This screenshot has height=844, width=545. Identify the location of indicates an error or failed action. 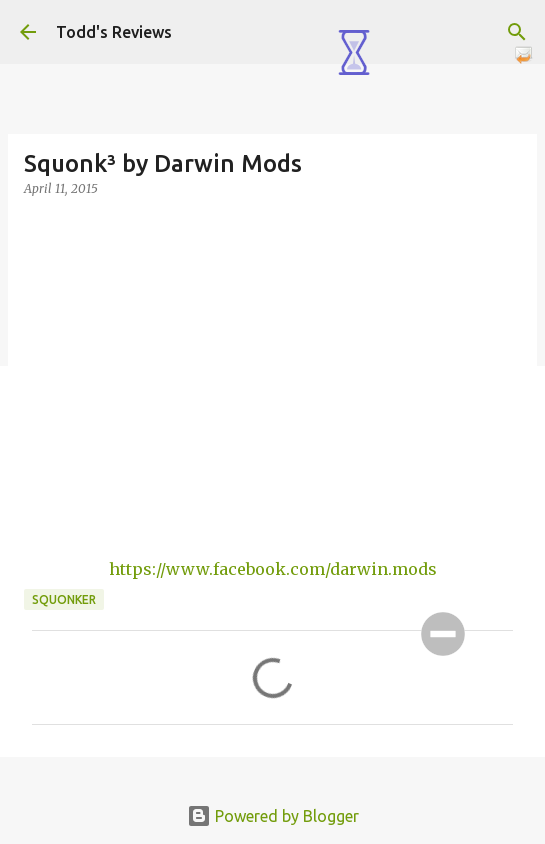
(443, 634).